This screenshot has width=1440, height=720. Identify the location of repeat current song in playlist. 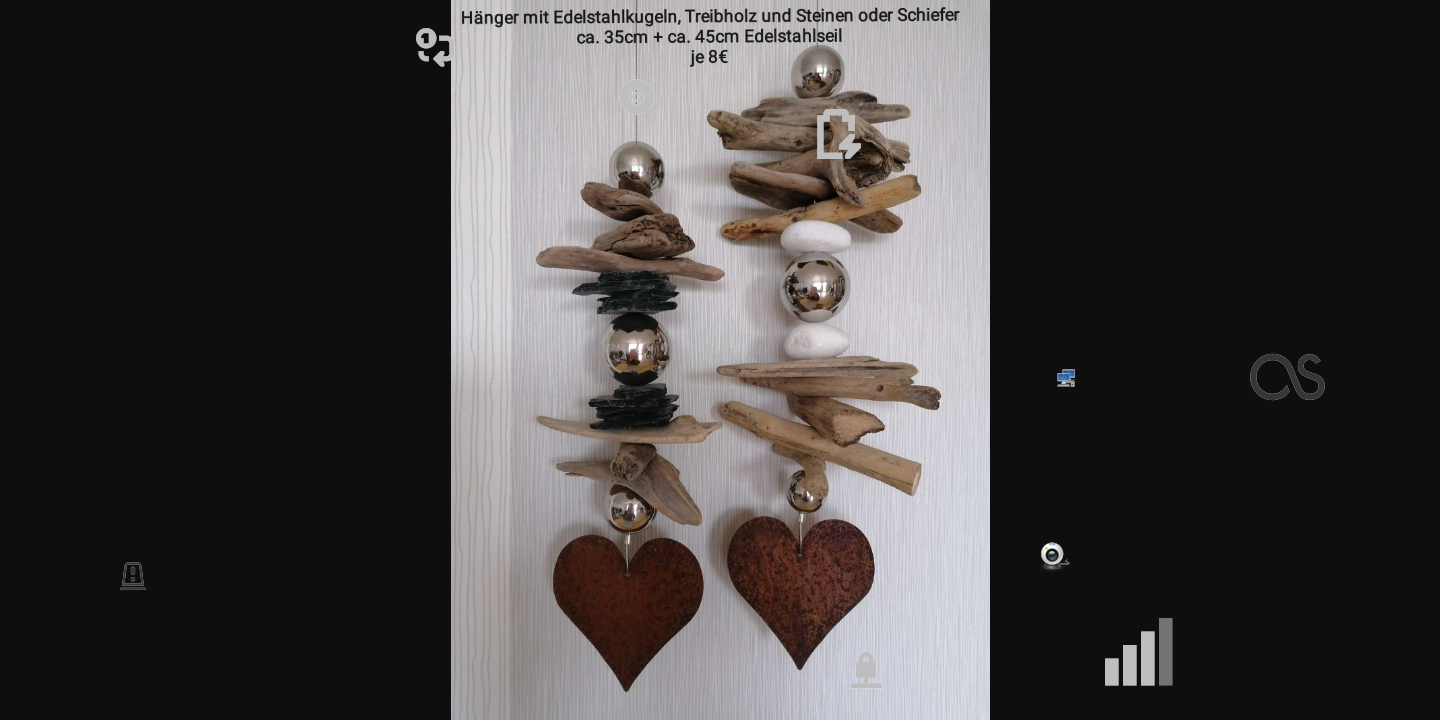
(436, 48).